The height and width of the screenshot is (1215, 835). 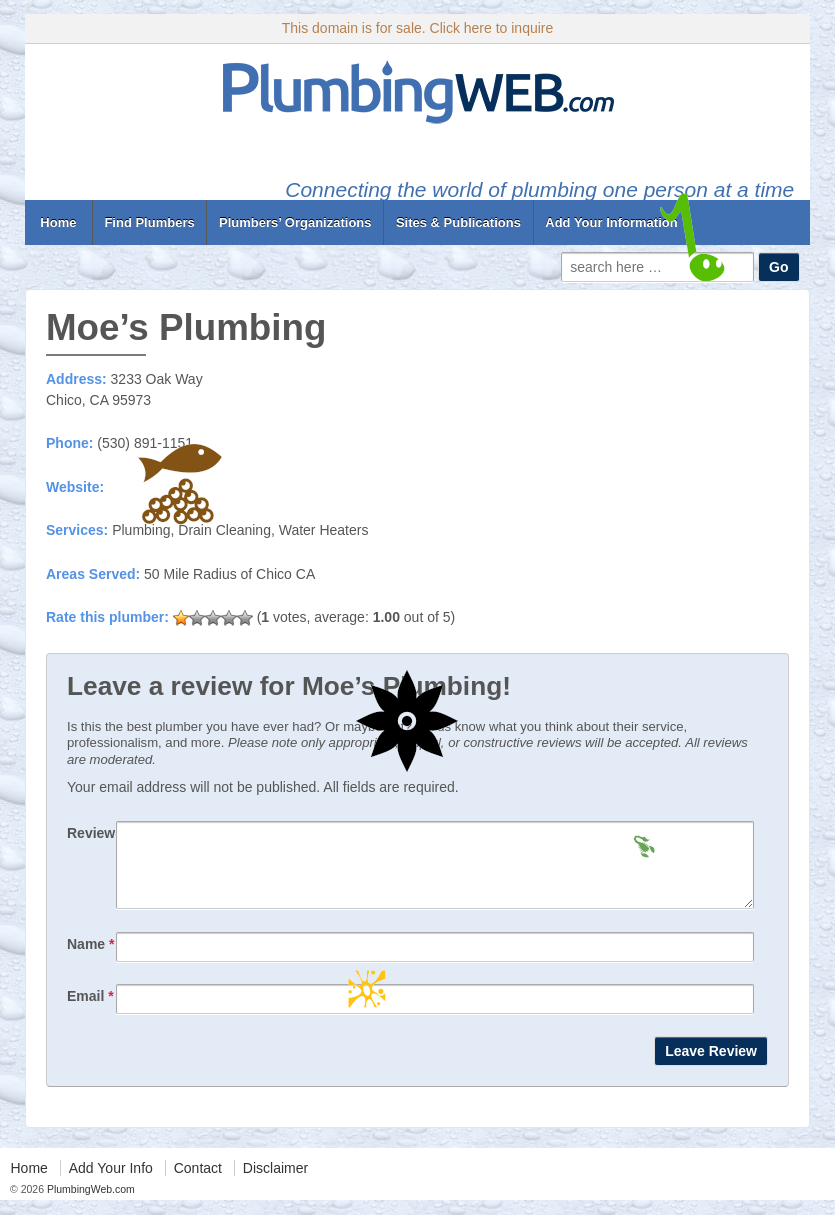 I want to click on trigger a splatter or explosion effect, so click(x=367, y=989).